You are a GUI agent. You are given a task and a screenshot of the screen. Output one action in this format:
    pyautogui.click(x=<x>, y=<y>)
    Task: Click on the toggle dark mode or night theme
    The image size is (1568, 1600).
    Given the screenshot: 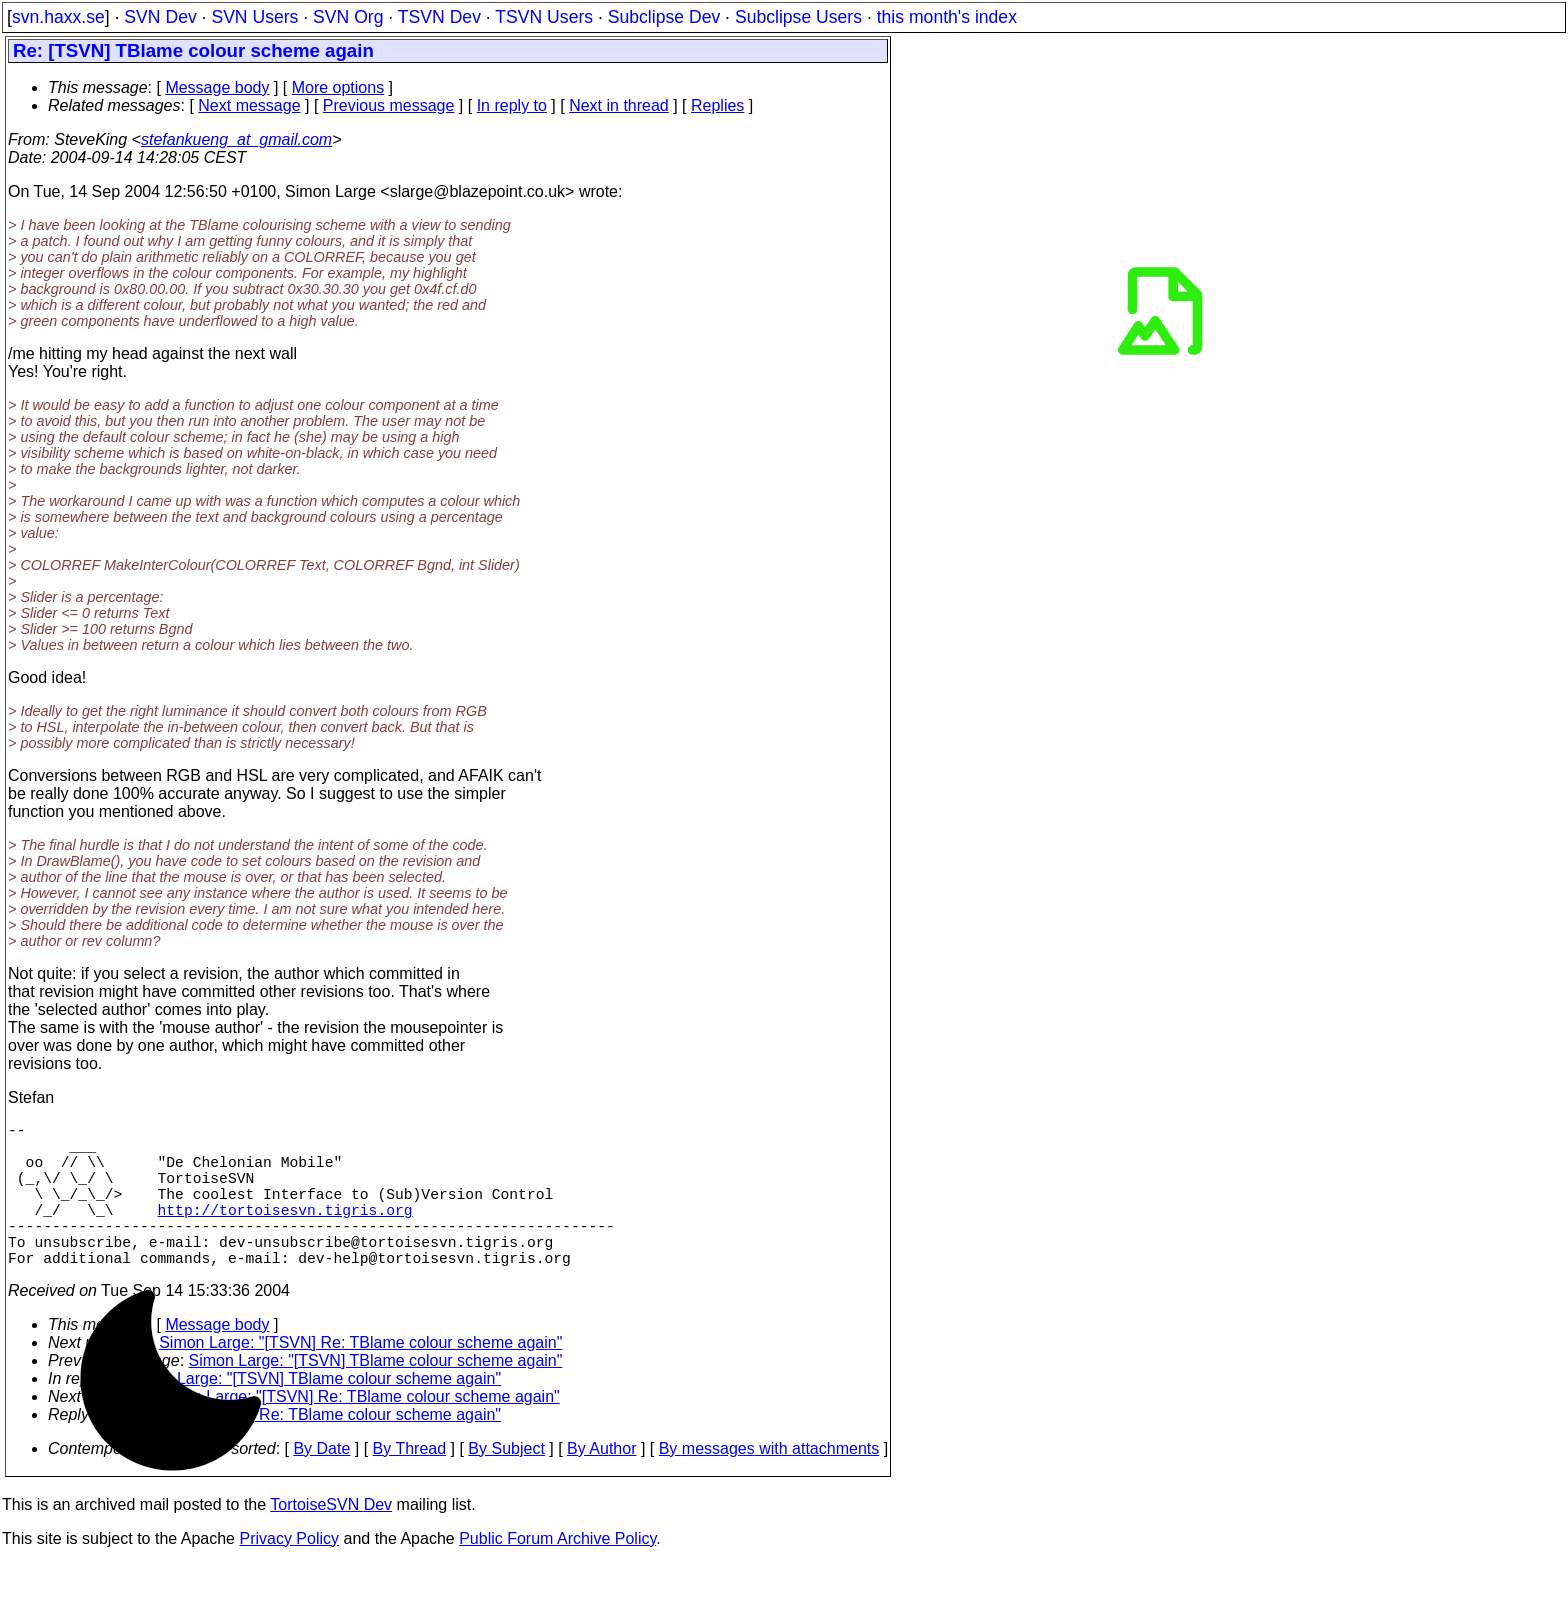 What is the action you would take?
    pyautogui.click(x=165, y=1385)
    